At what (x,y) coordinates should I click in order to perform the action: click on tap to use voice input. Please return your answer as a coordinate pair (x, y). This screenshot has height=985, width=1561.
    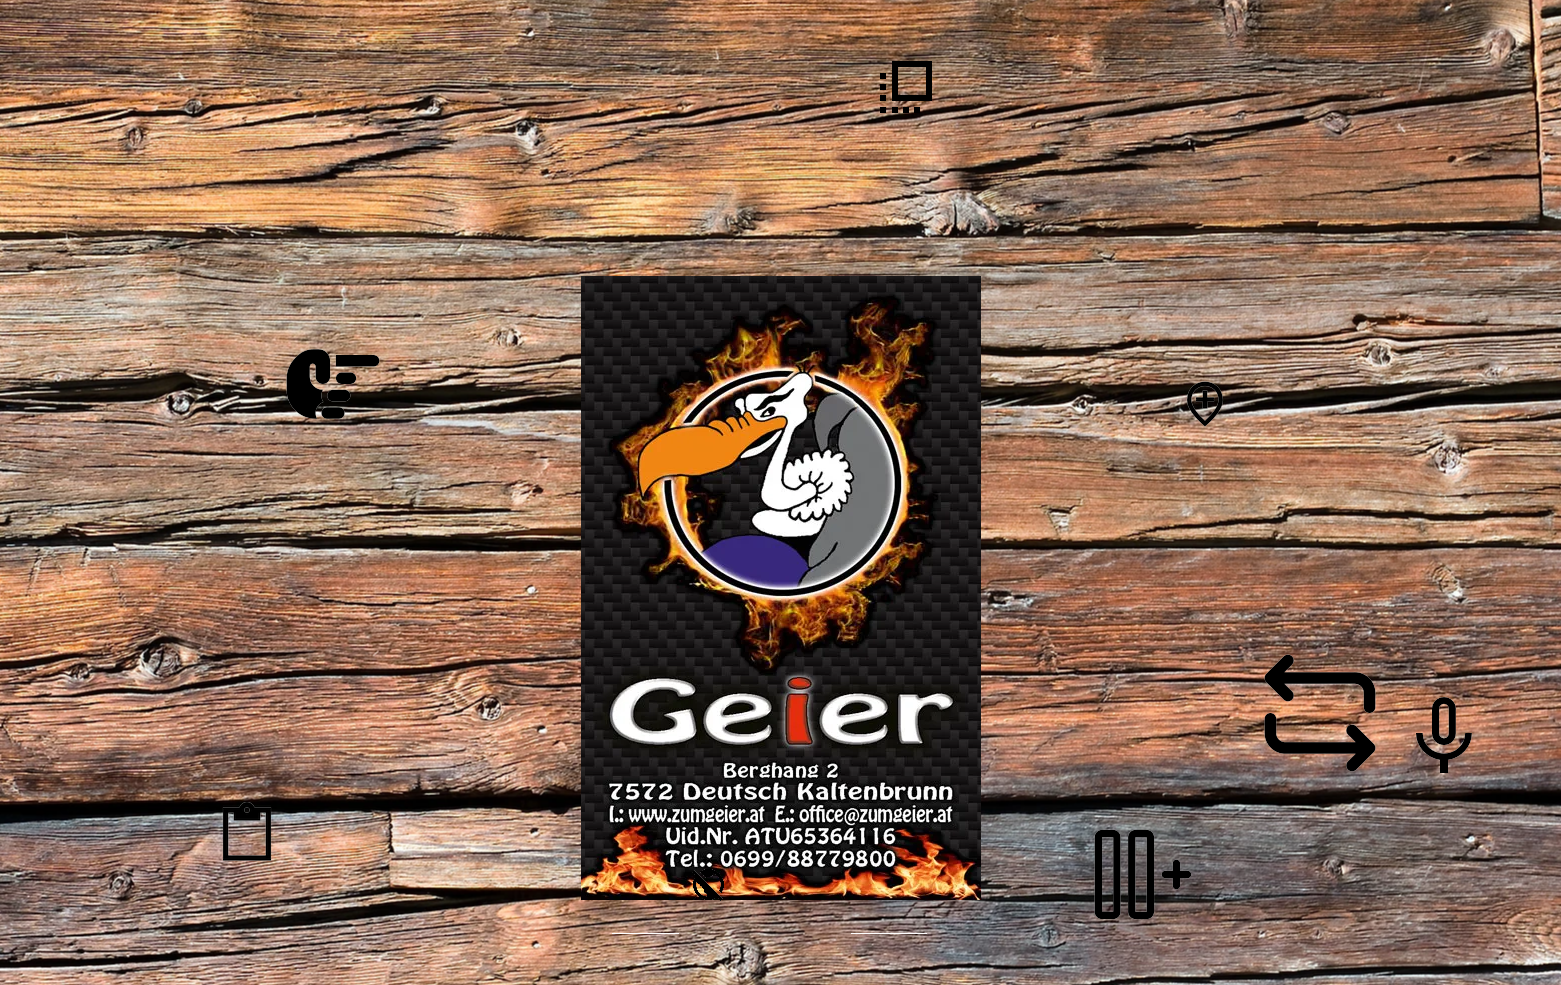
    Looking at the image, I should click on (1444, 733).